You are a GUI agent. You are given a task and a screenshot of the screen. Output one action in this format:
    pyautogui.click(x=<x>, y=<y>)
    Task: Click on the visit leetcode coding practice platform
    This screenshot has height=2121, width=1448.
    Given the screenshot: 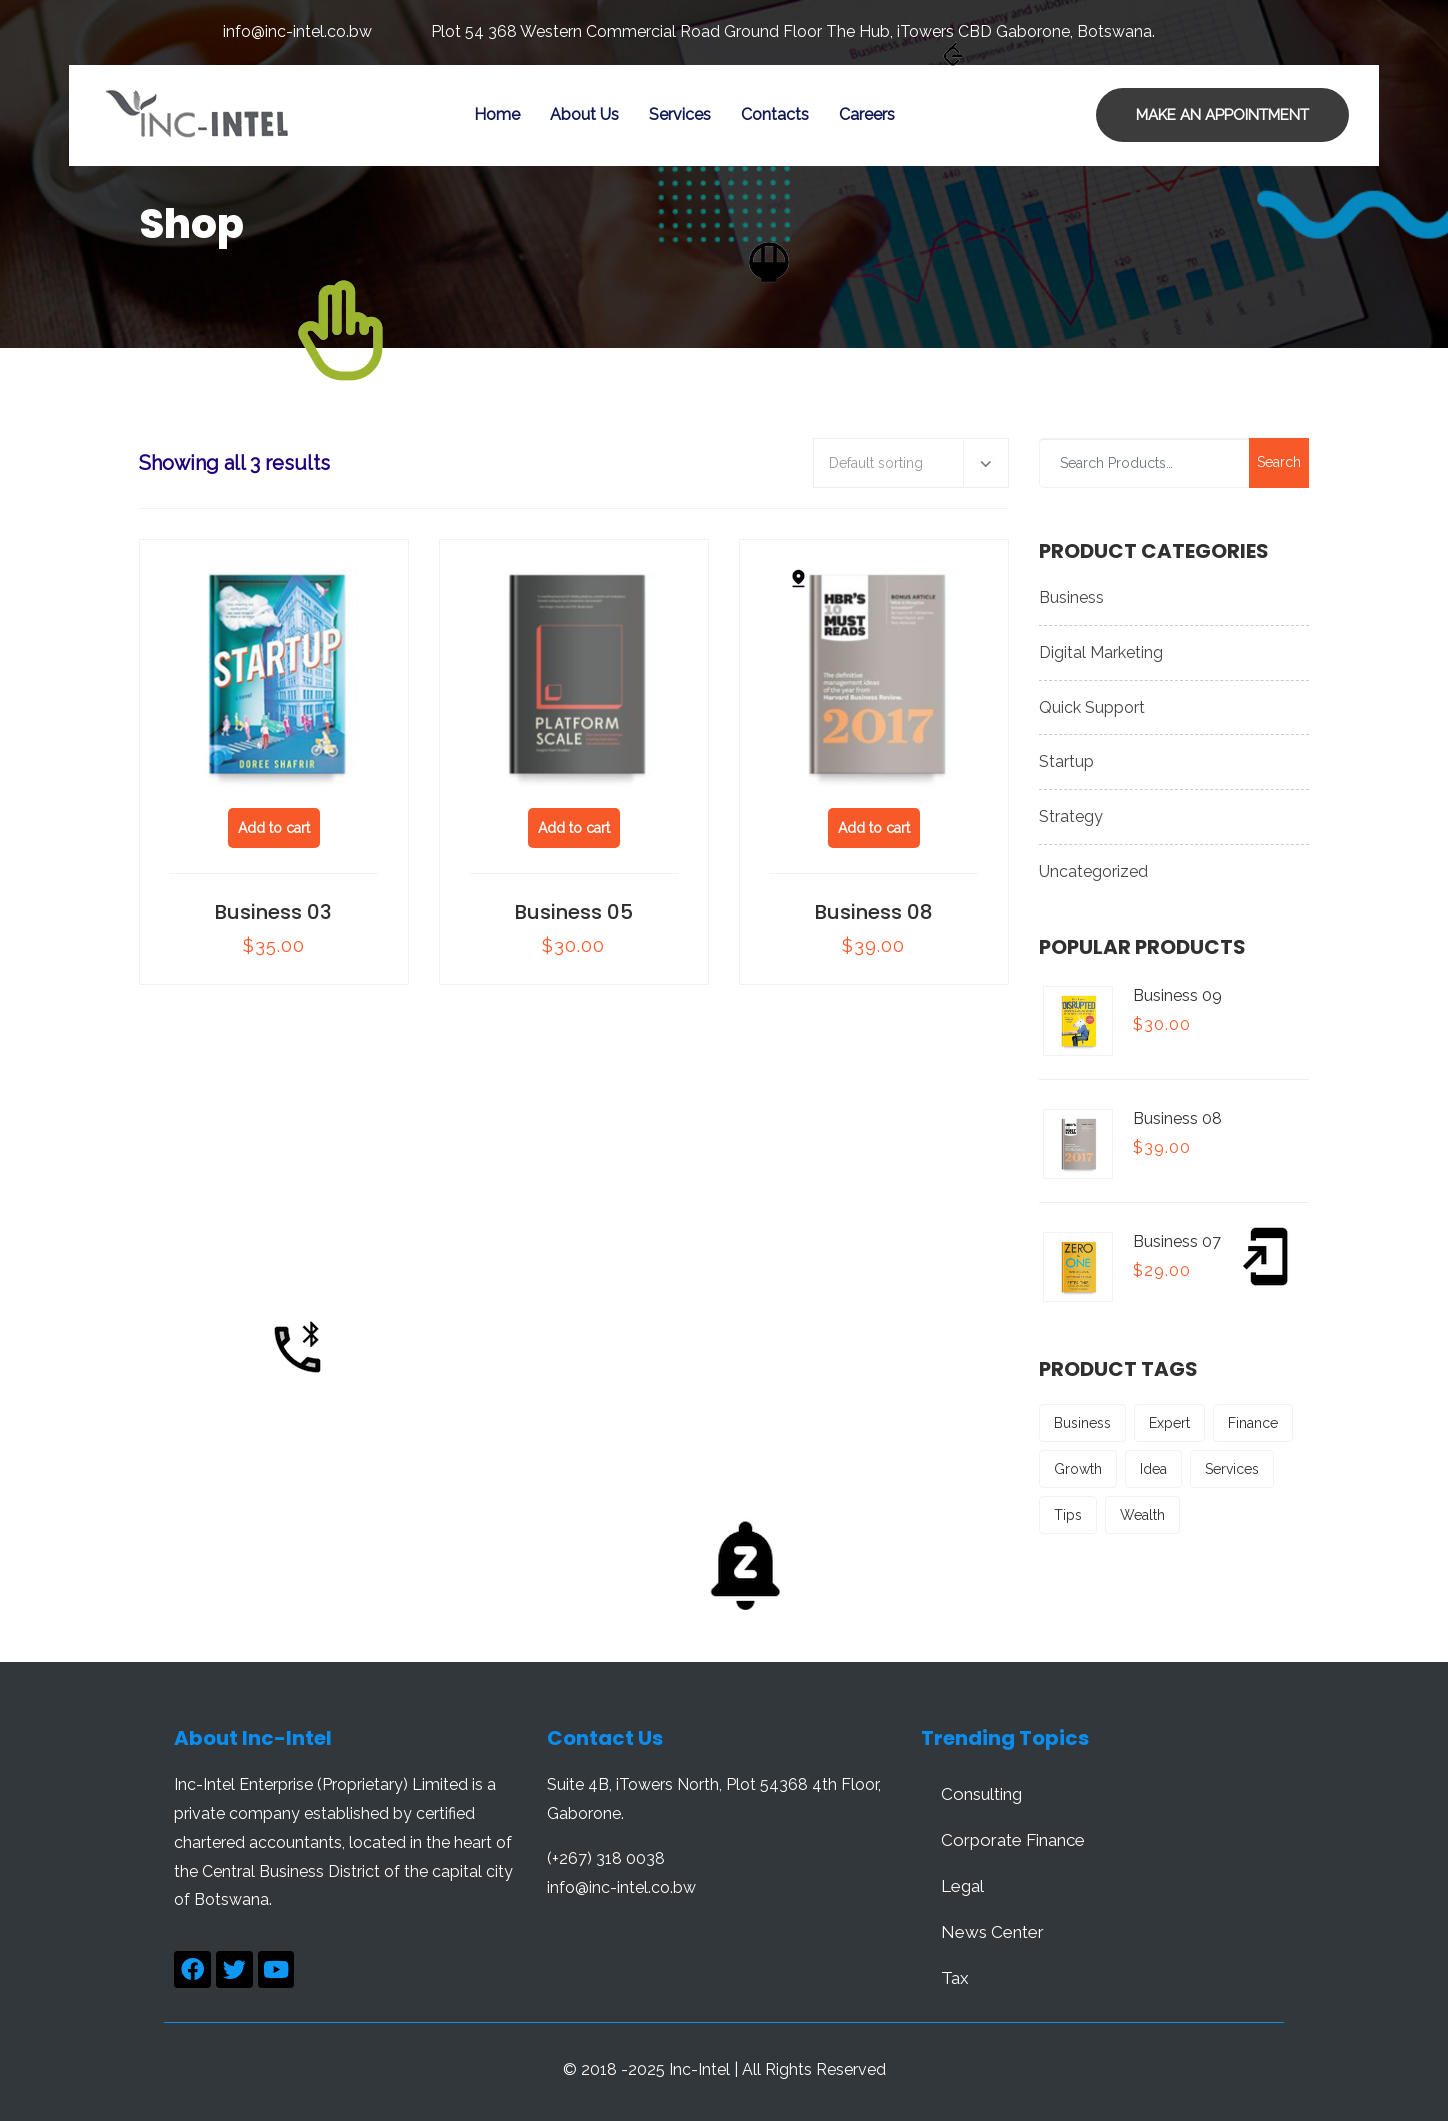 What is the action you would take?
    pyautogui.click(x=953, y=55)
    